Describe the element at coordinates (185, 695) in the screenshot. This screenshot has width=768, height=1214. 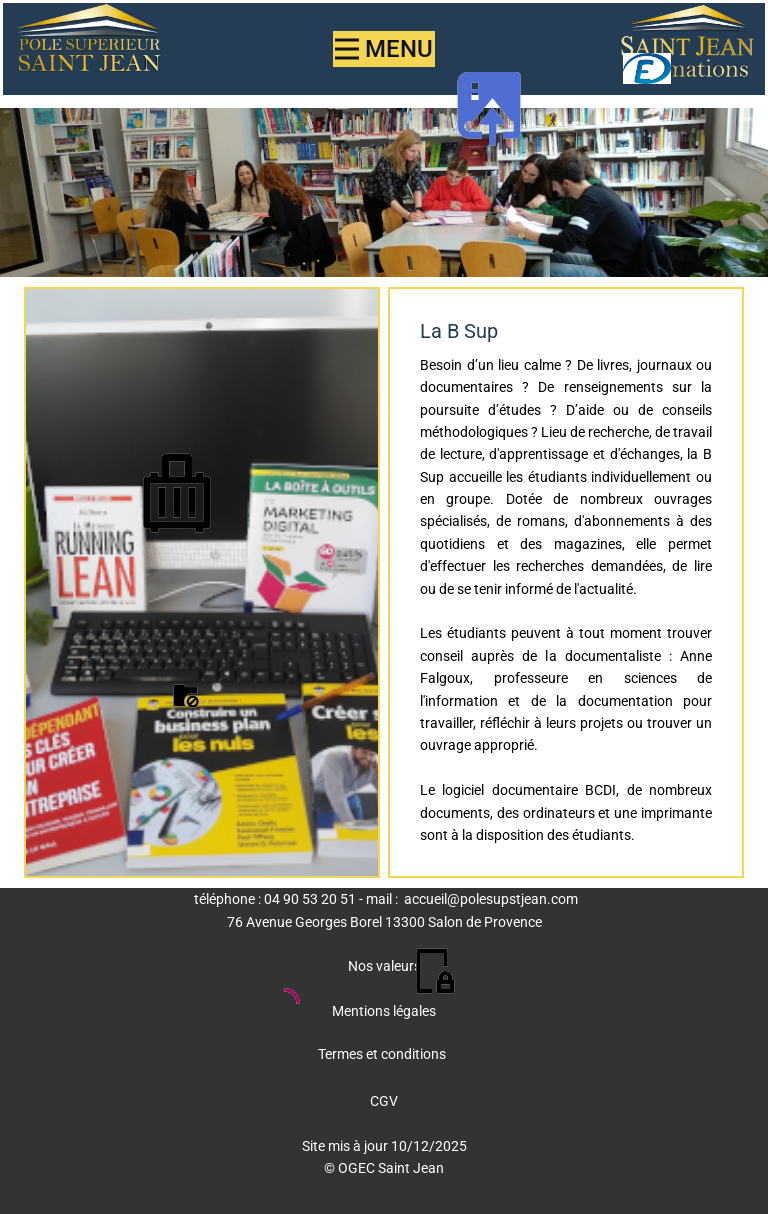
I see `access denied to this folder` at that location.